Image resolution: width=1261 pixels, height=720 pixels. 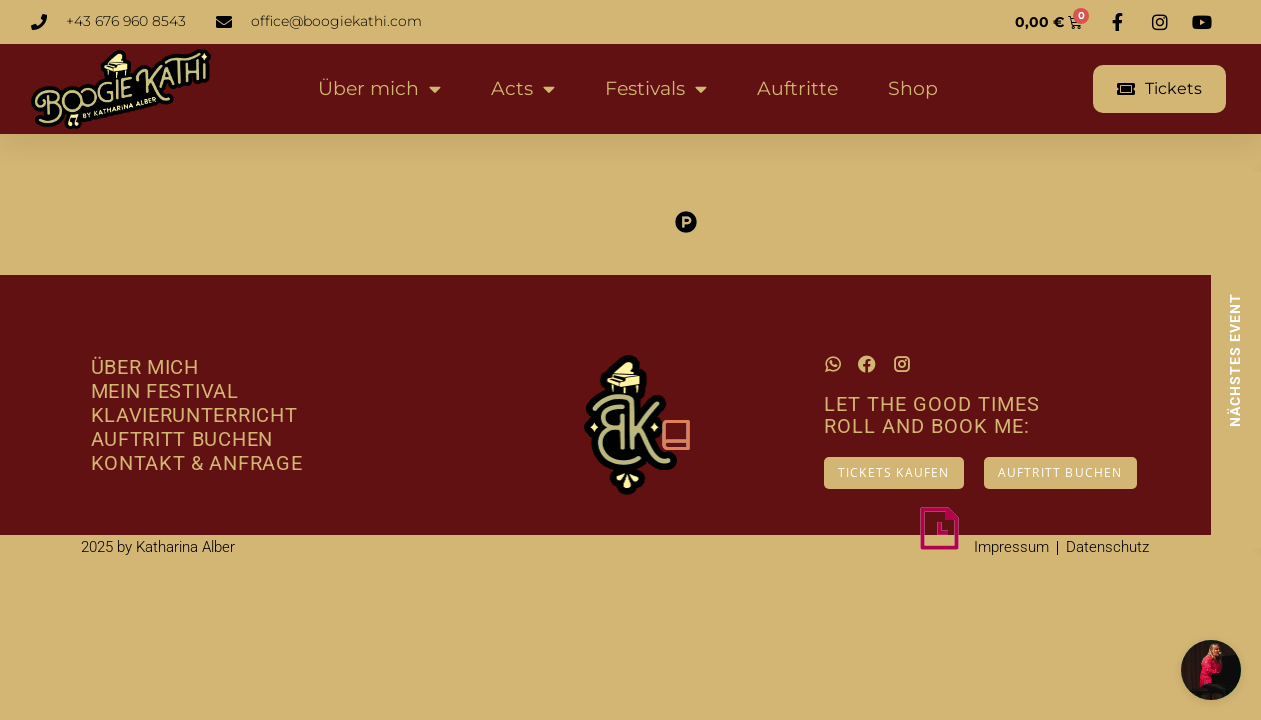 What do you see at coordinates (676, 435) in the screenshot?
I see `open your library or reading list` at bounding box center [676, 435].